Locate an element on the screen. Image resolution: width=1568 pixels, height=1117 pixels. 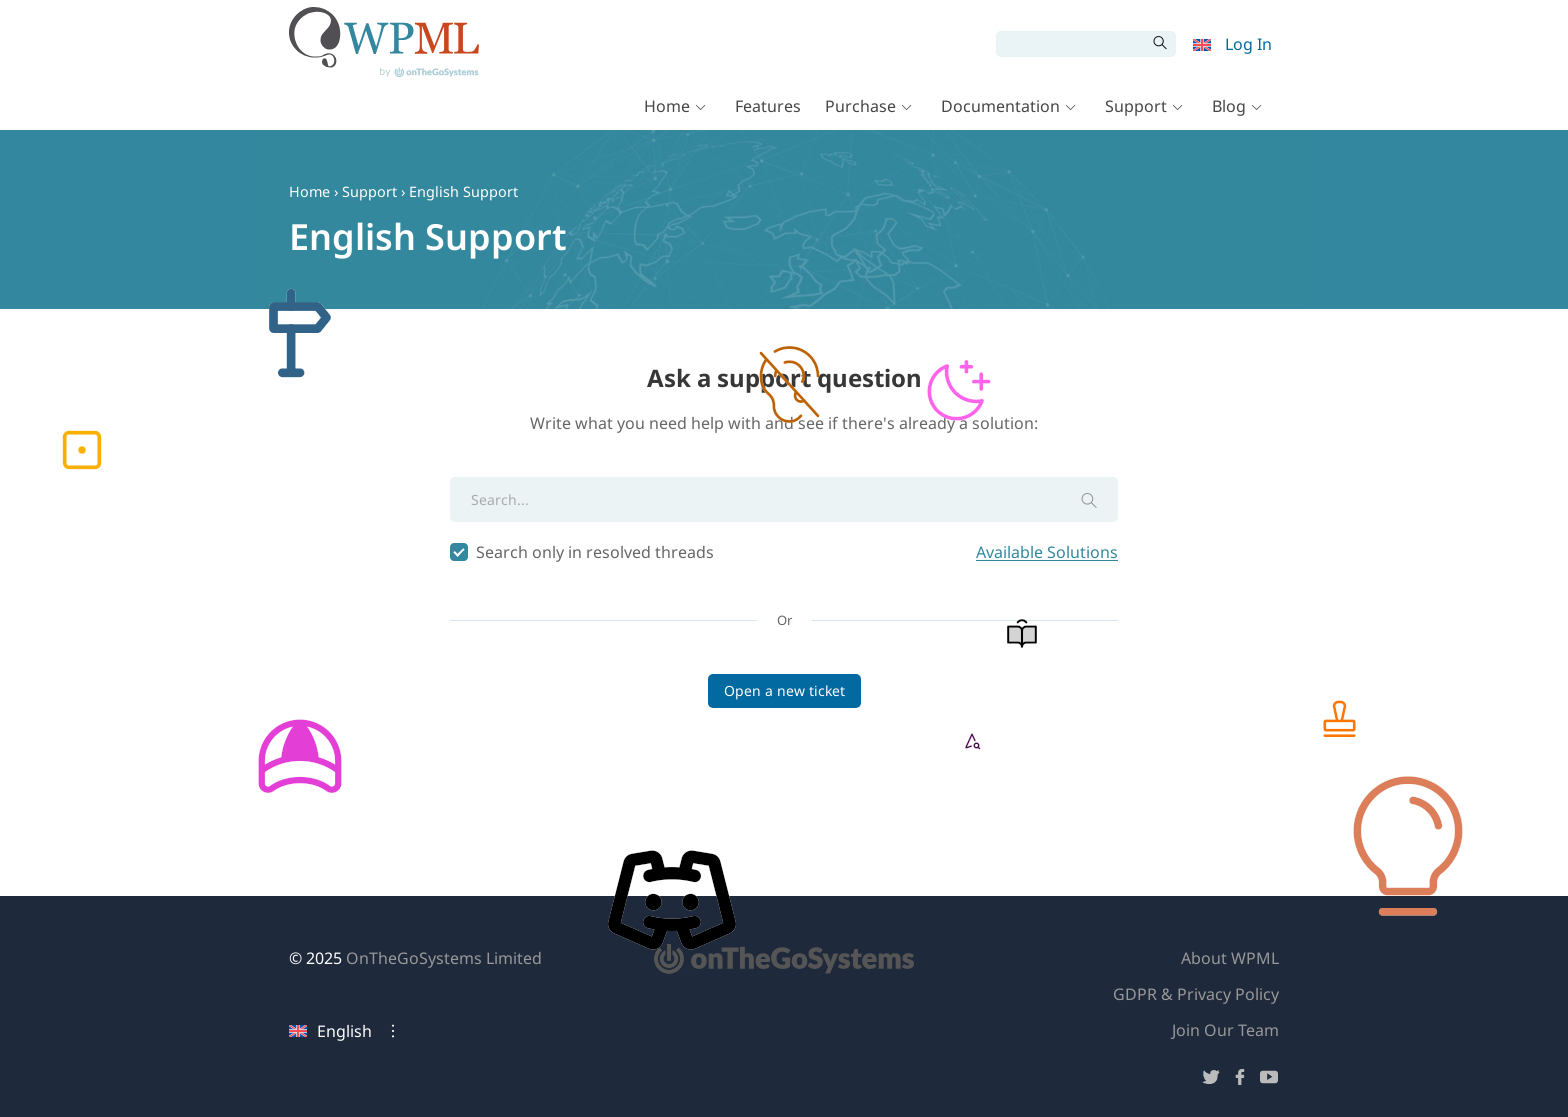
select headwear or cap accessory is located at coordinates (300, 761).